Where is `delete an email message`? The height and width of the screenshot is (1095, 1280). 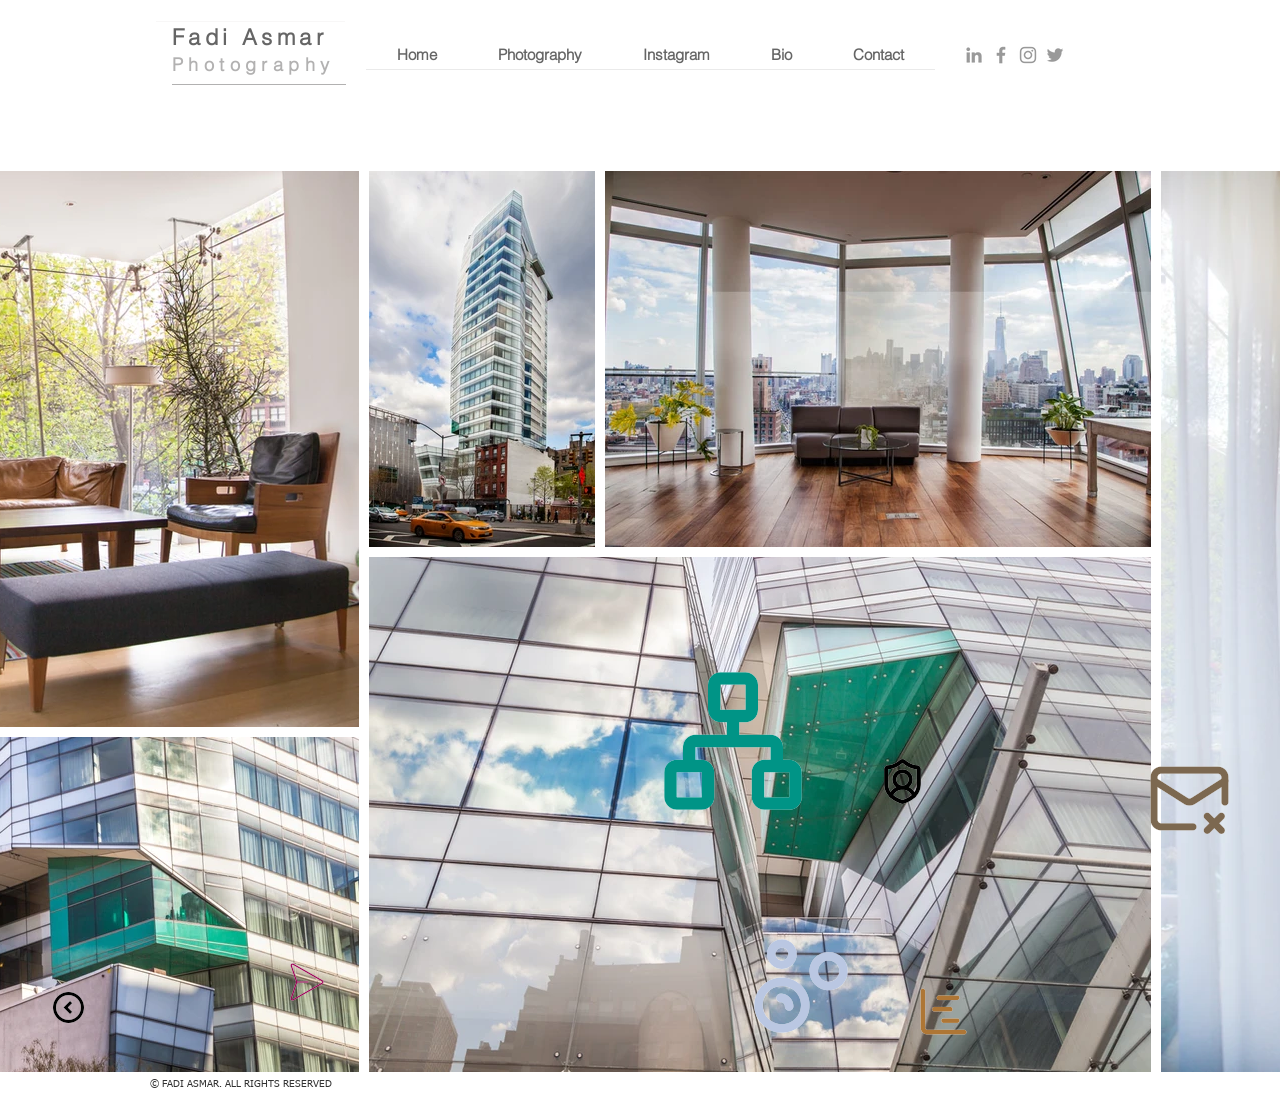
delete an email message is located at coordinates (1189, 798).